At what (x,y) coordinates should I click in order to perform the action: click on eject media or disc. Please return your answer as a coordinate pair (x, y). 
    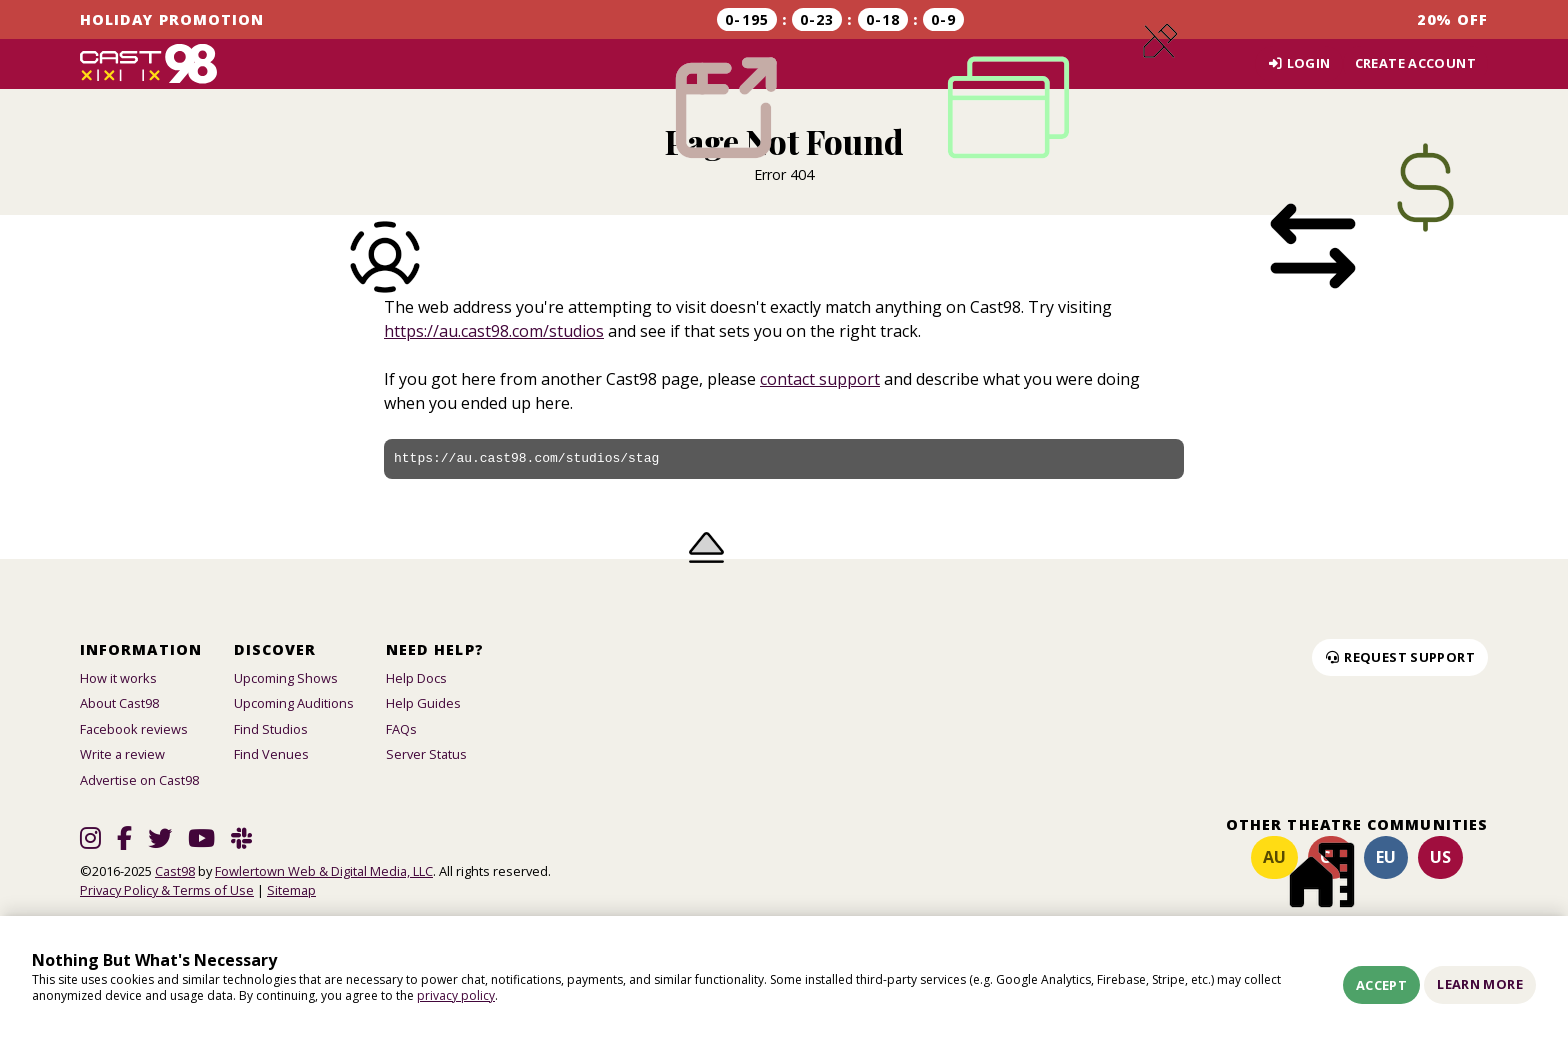
    Looking at the image, I should click on (706, 549).